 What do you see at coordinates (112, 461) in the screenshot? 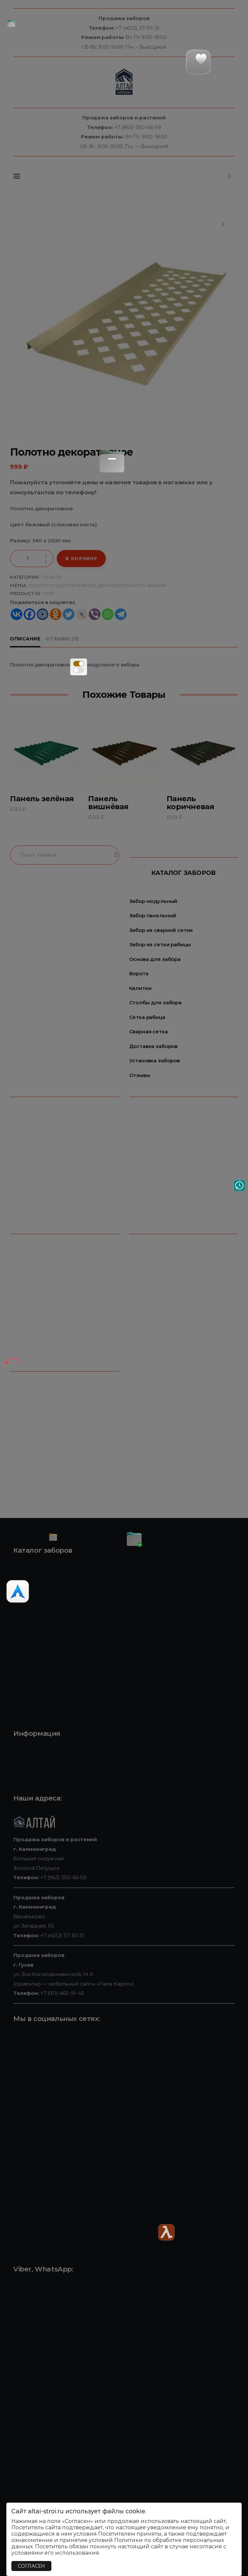
I see `open the files application` at bounding box center [112, 461].